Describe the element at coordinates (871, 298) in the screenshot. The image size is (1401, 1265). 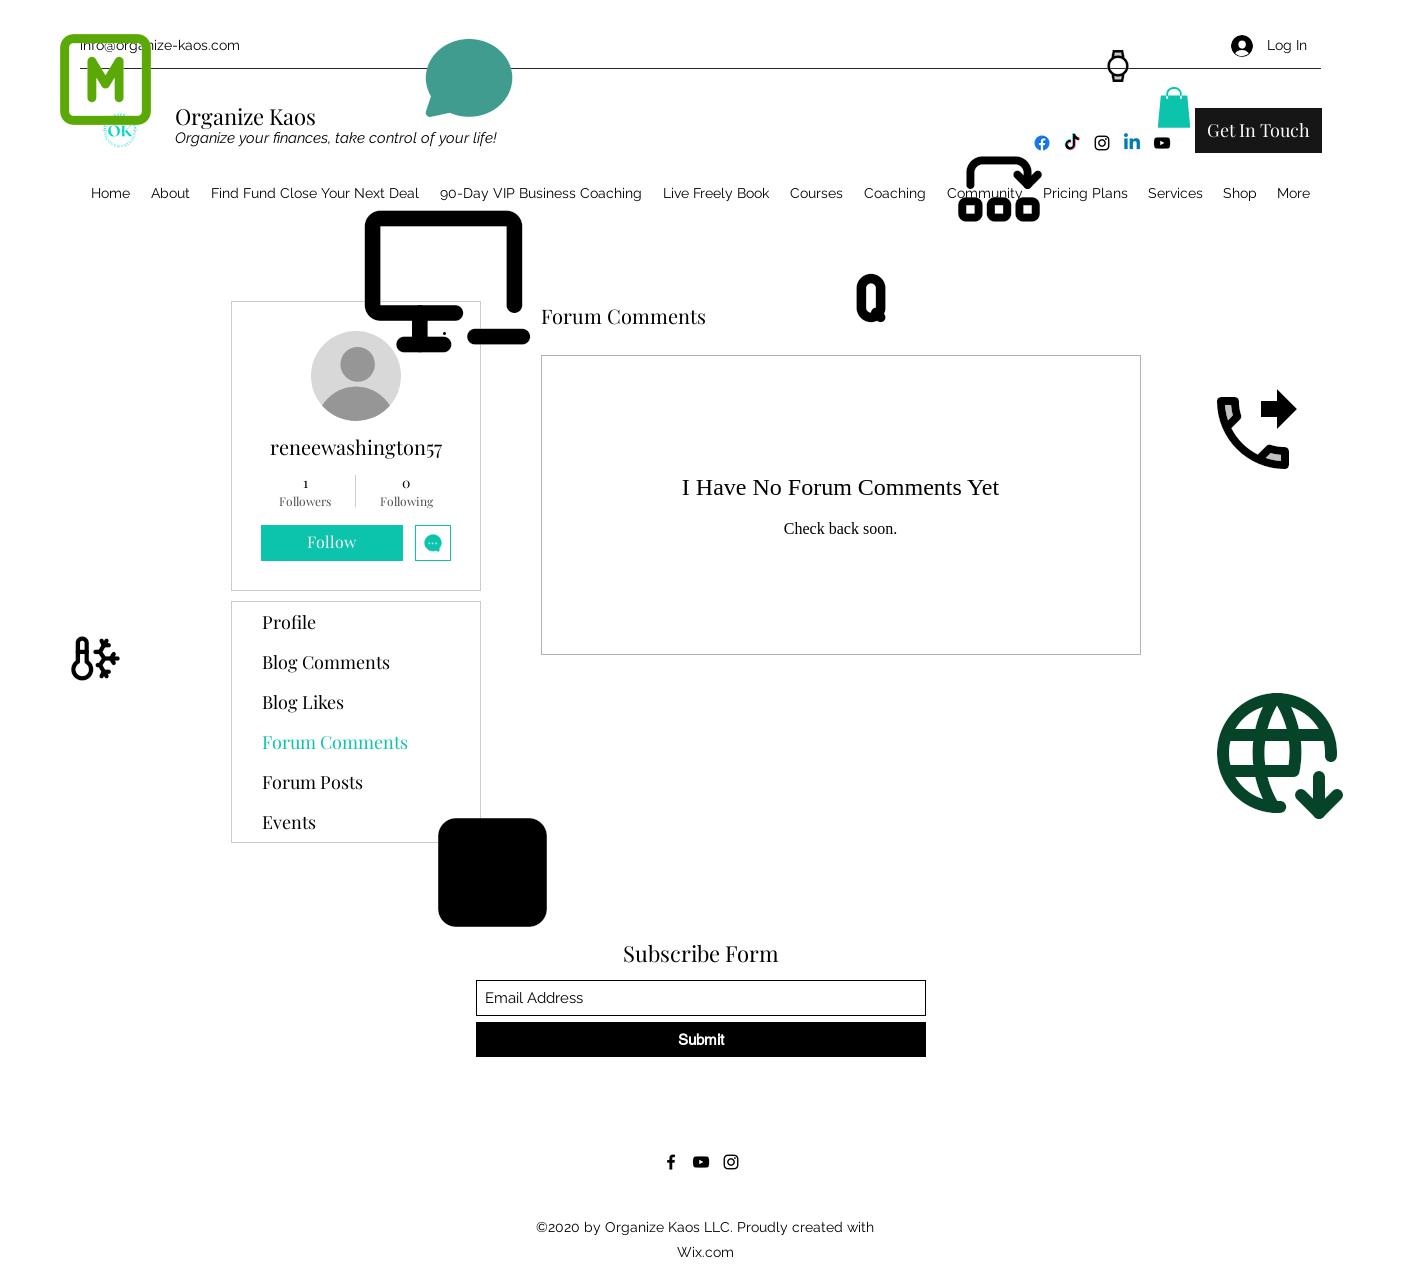
I see `indicates a label or category starting with "q"` at that location.